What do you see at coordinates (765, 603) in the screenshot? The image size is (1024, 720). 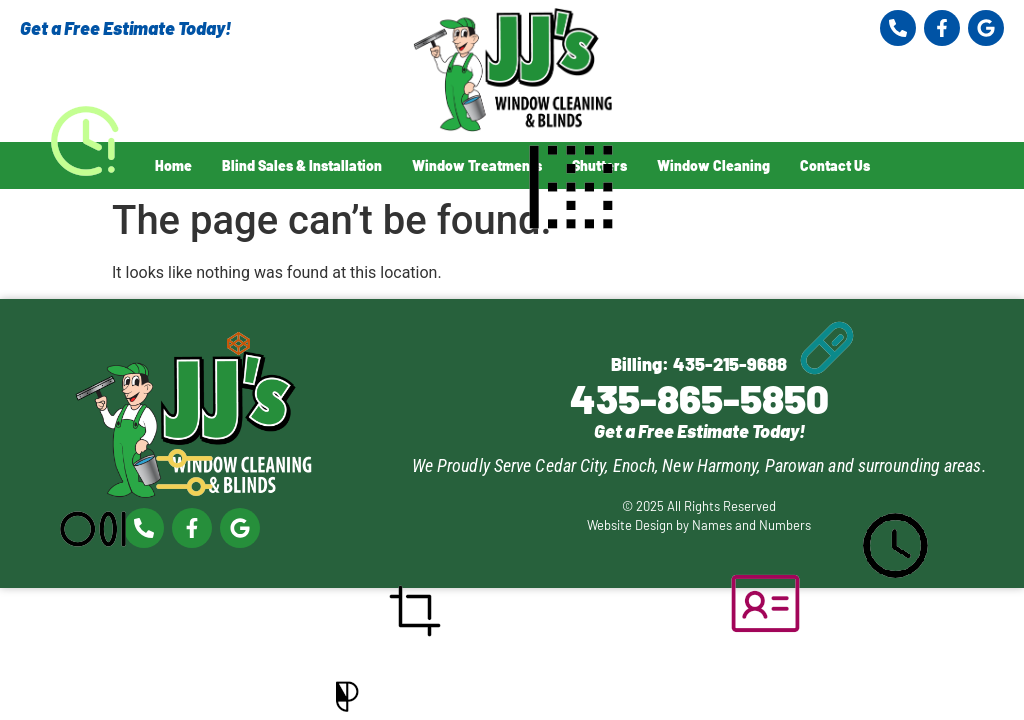 I see `view your profile or account information` at bounding box center [765, 603].